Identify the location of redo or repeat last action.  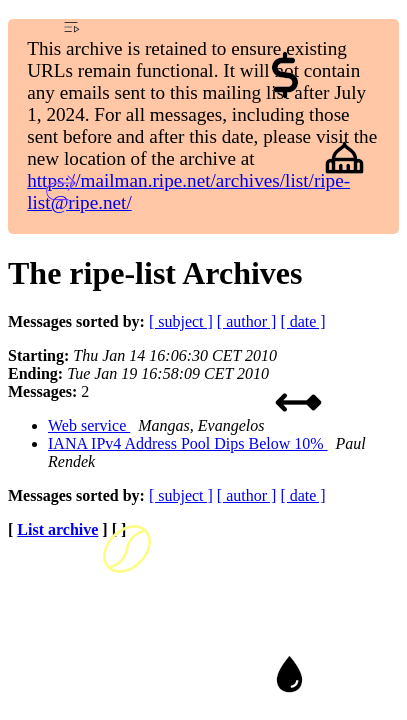
(61, 189).